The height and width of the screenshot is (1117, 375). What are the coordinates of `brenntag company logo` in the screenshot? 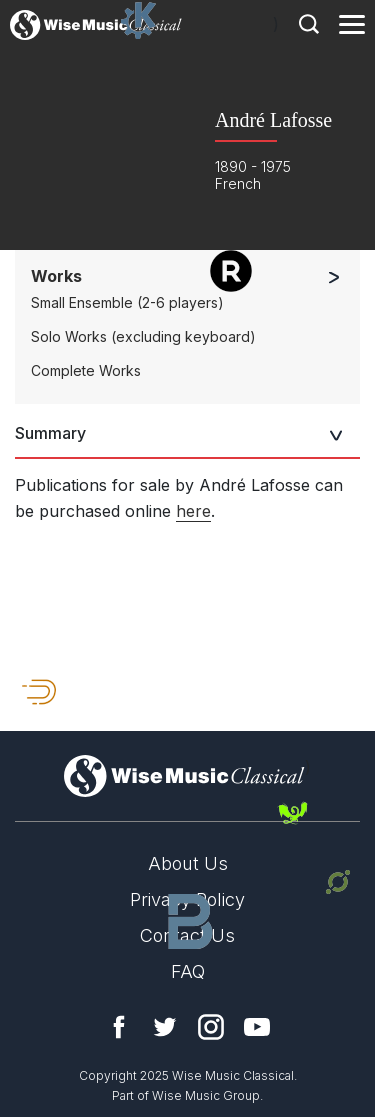 It's located at (190, 921).